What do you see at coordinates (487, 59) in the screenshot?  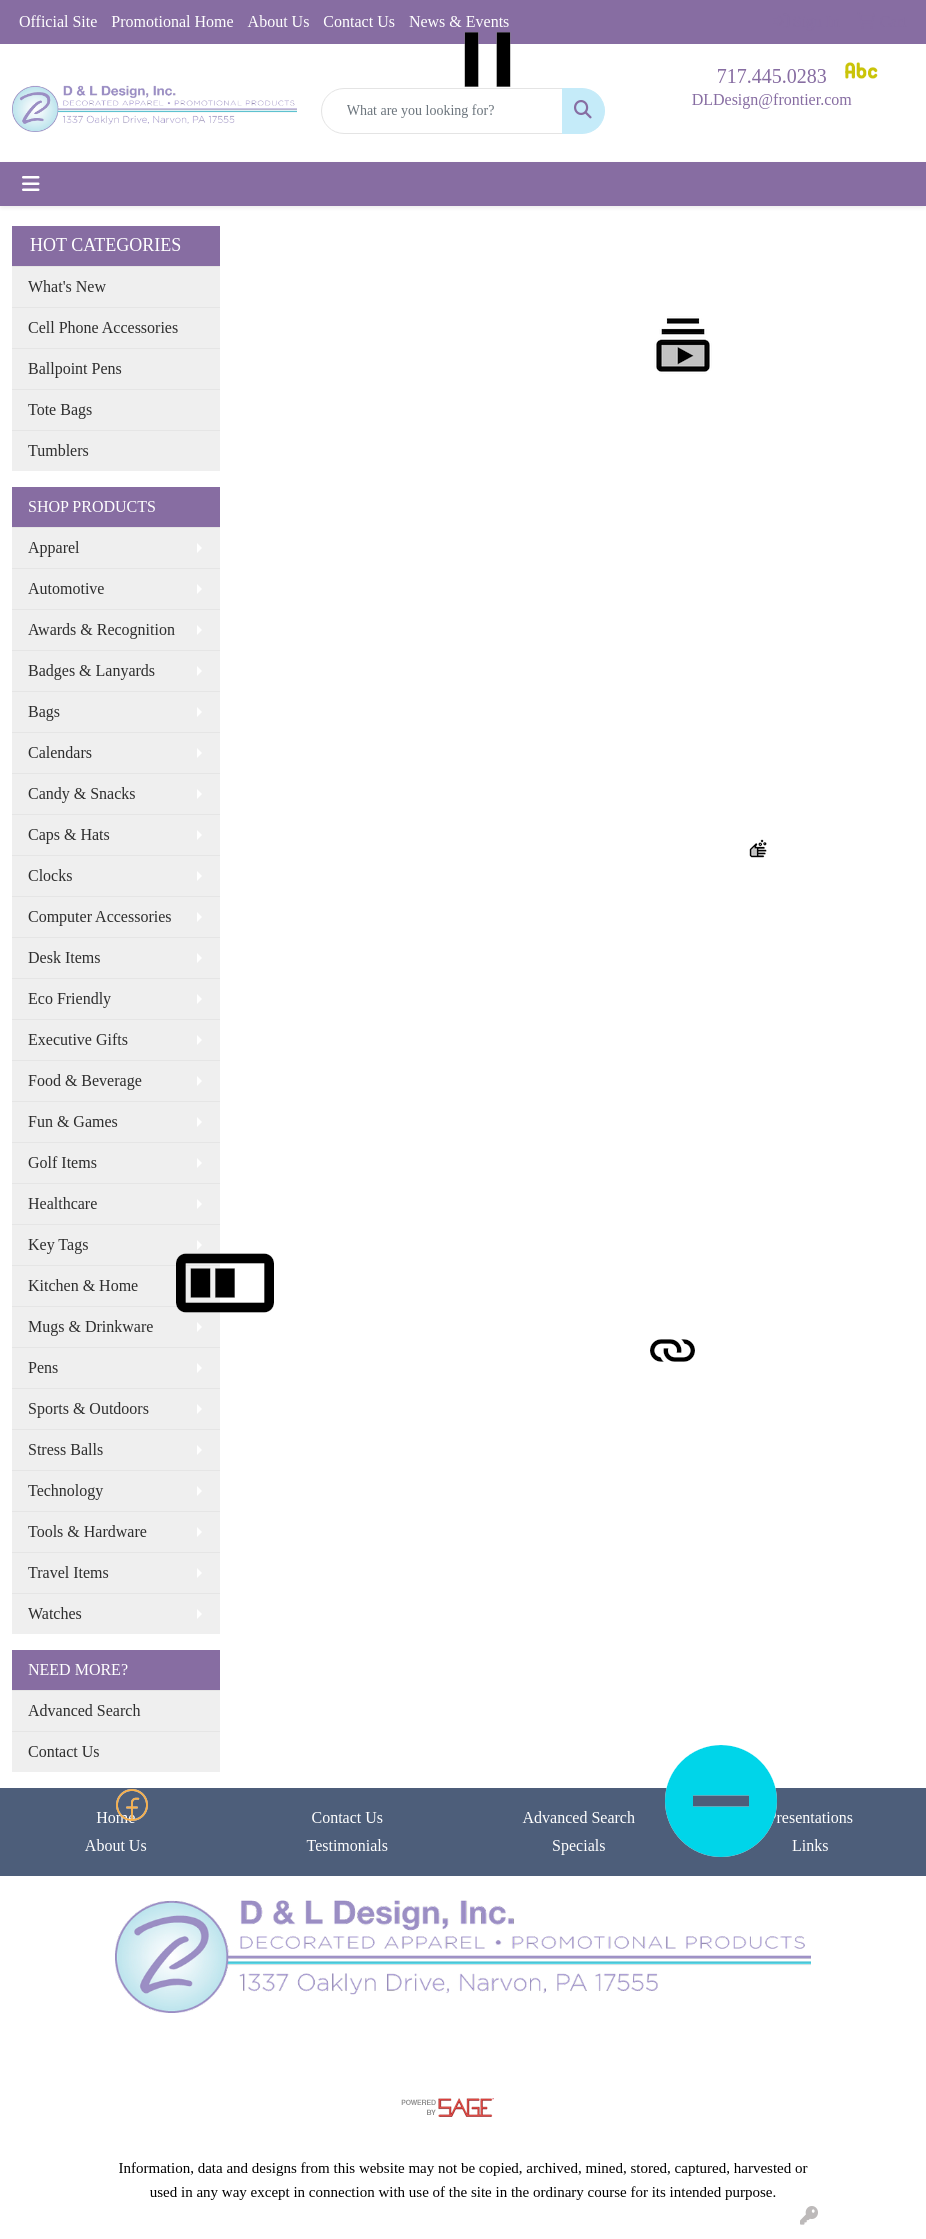 I see `pause media playback` at bounding box center [487, 59].